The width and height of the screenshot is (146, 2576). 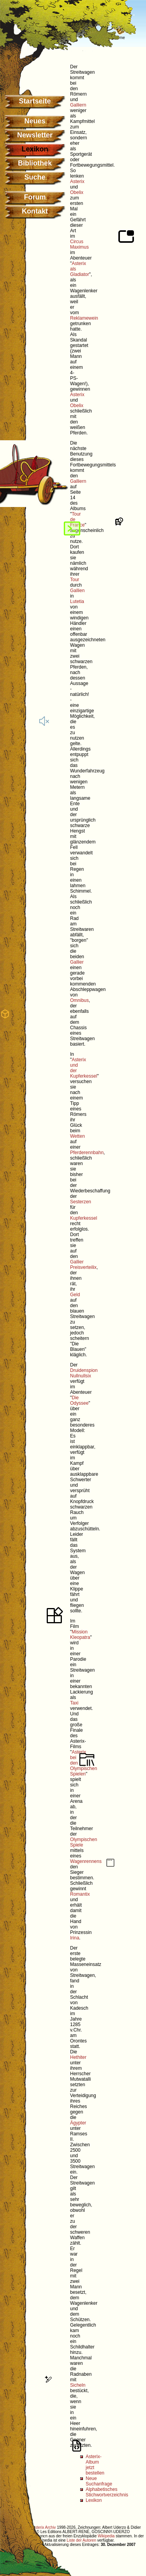 I want to click on open terminal or command line interface, so click(x=72, y=528).